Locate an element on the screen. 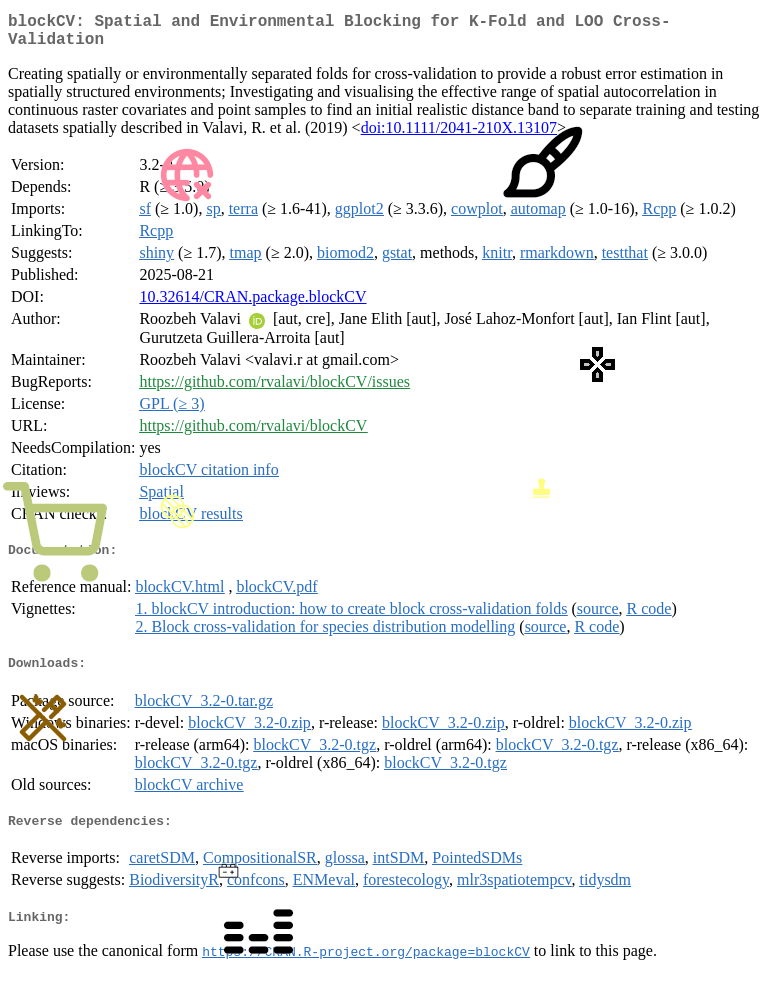 This screenshot has height=996, width=768. view your shopping cart is located at coordinates (55, 534).